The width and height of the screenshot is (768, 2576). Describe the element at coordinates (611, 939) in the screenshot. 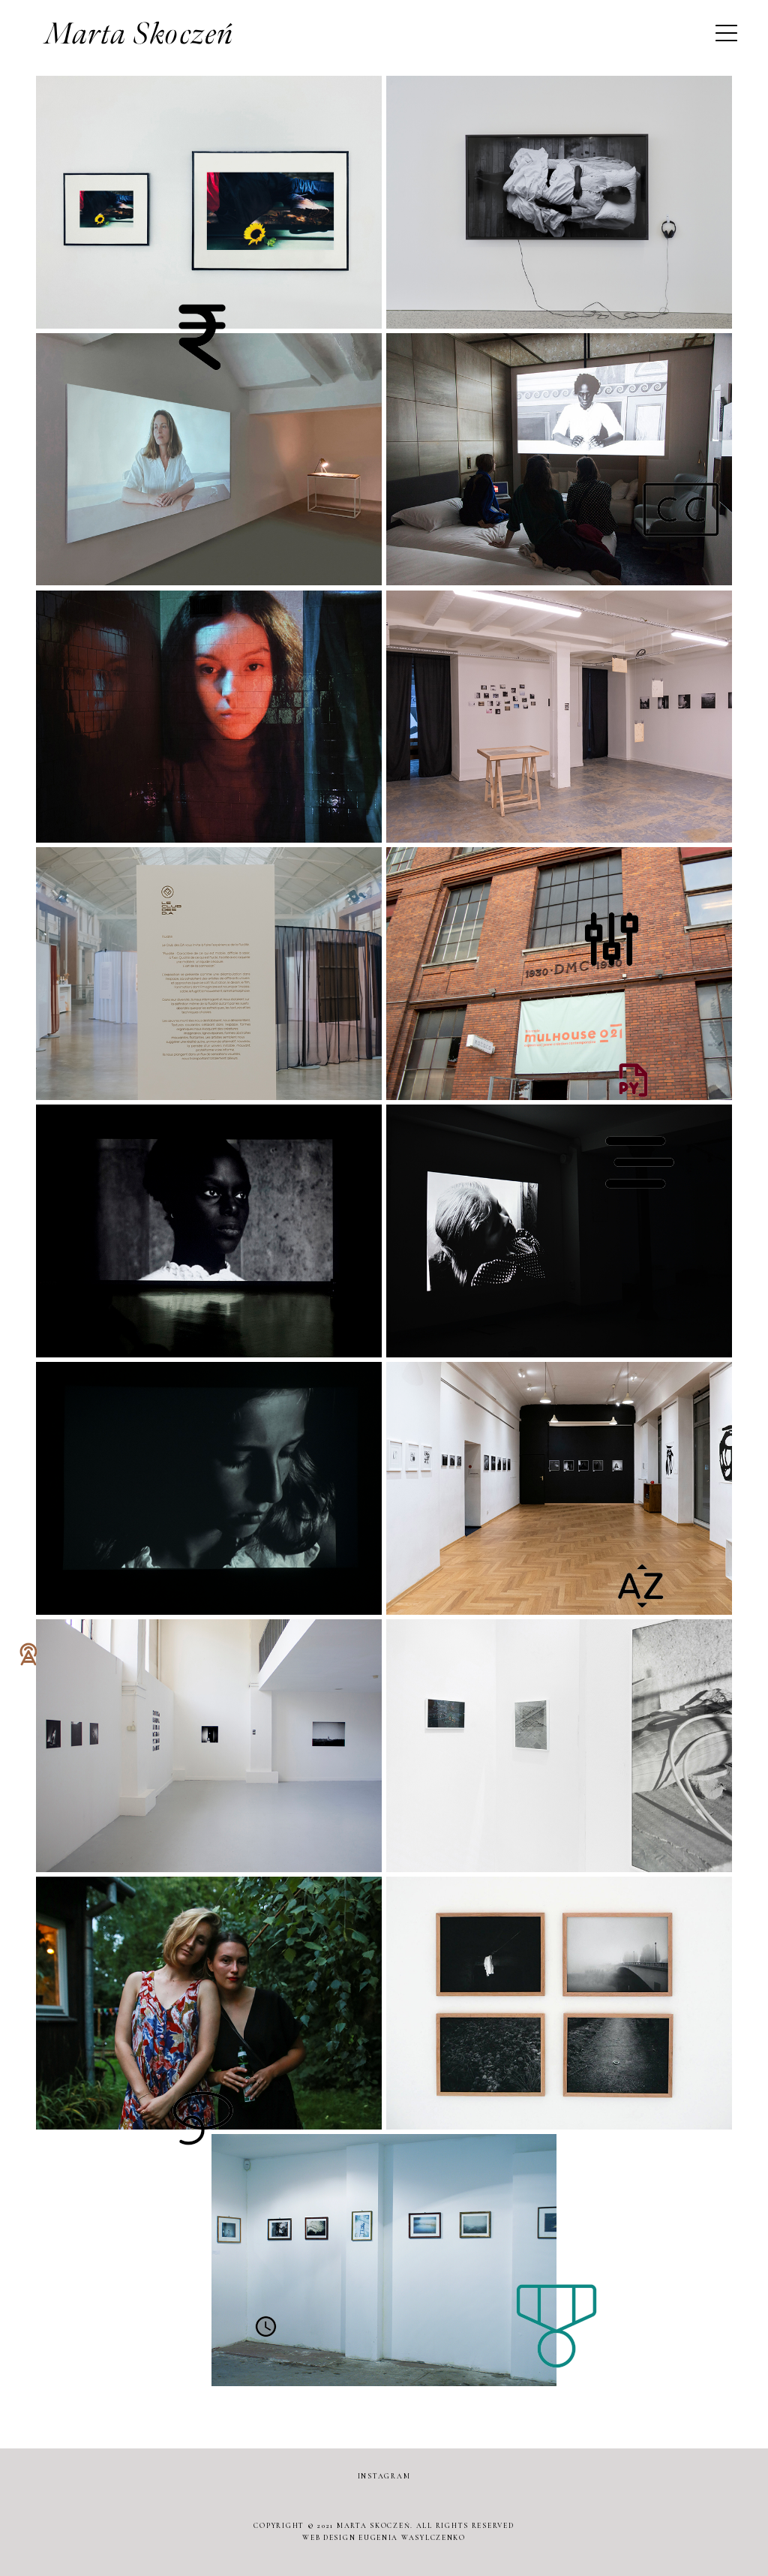

I see `adjust settings or preferences` at that location.